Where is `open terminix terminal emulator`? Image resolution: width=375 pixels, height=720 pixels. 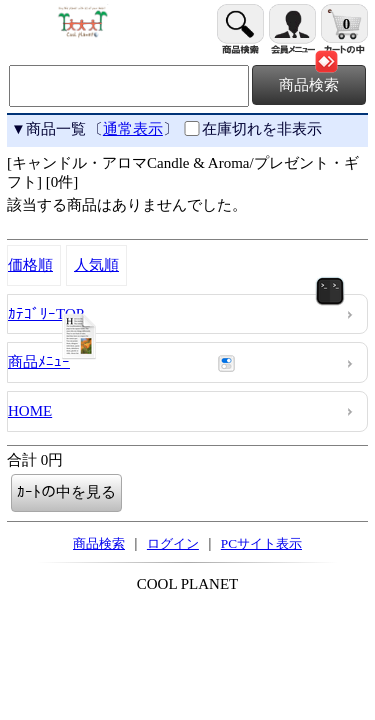
open terminix terminal emulator is located at coordinates (330, 291).